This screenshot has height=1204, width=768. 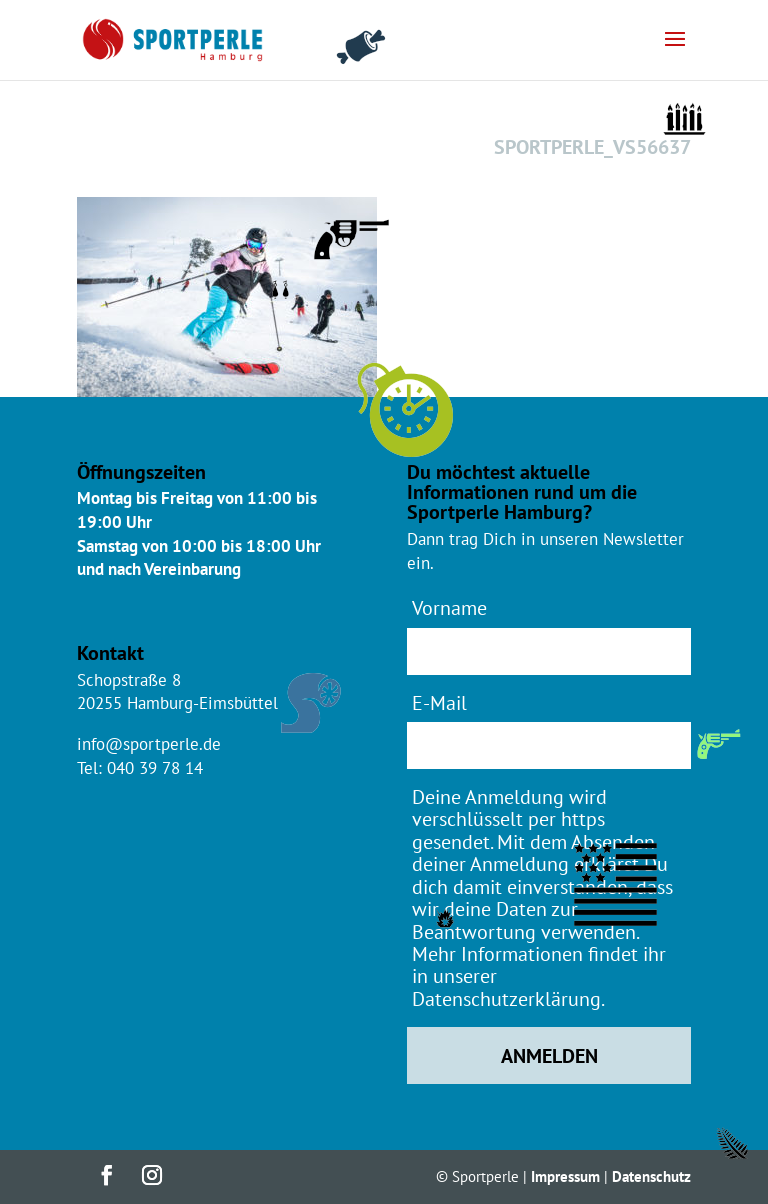 I want to click on indicates plant or nature category, so click(x=732, y=1143).